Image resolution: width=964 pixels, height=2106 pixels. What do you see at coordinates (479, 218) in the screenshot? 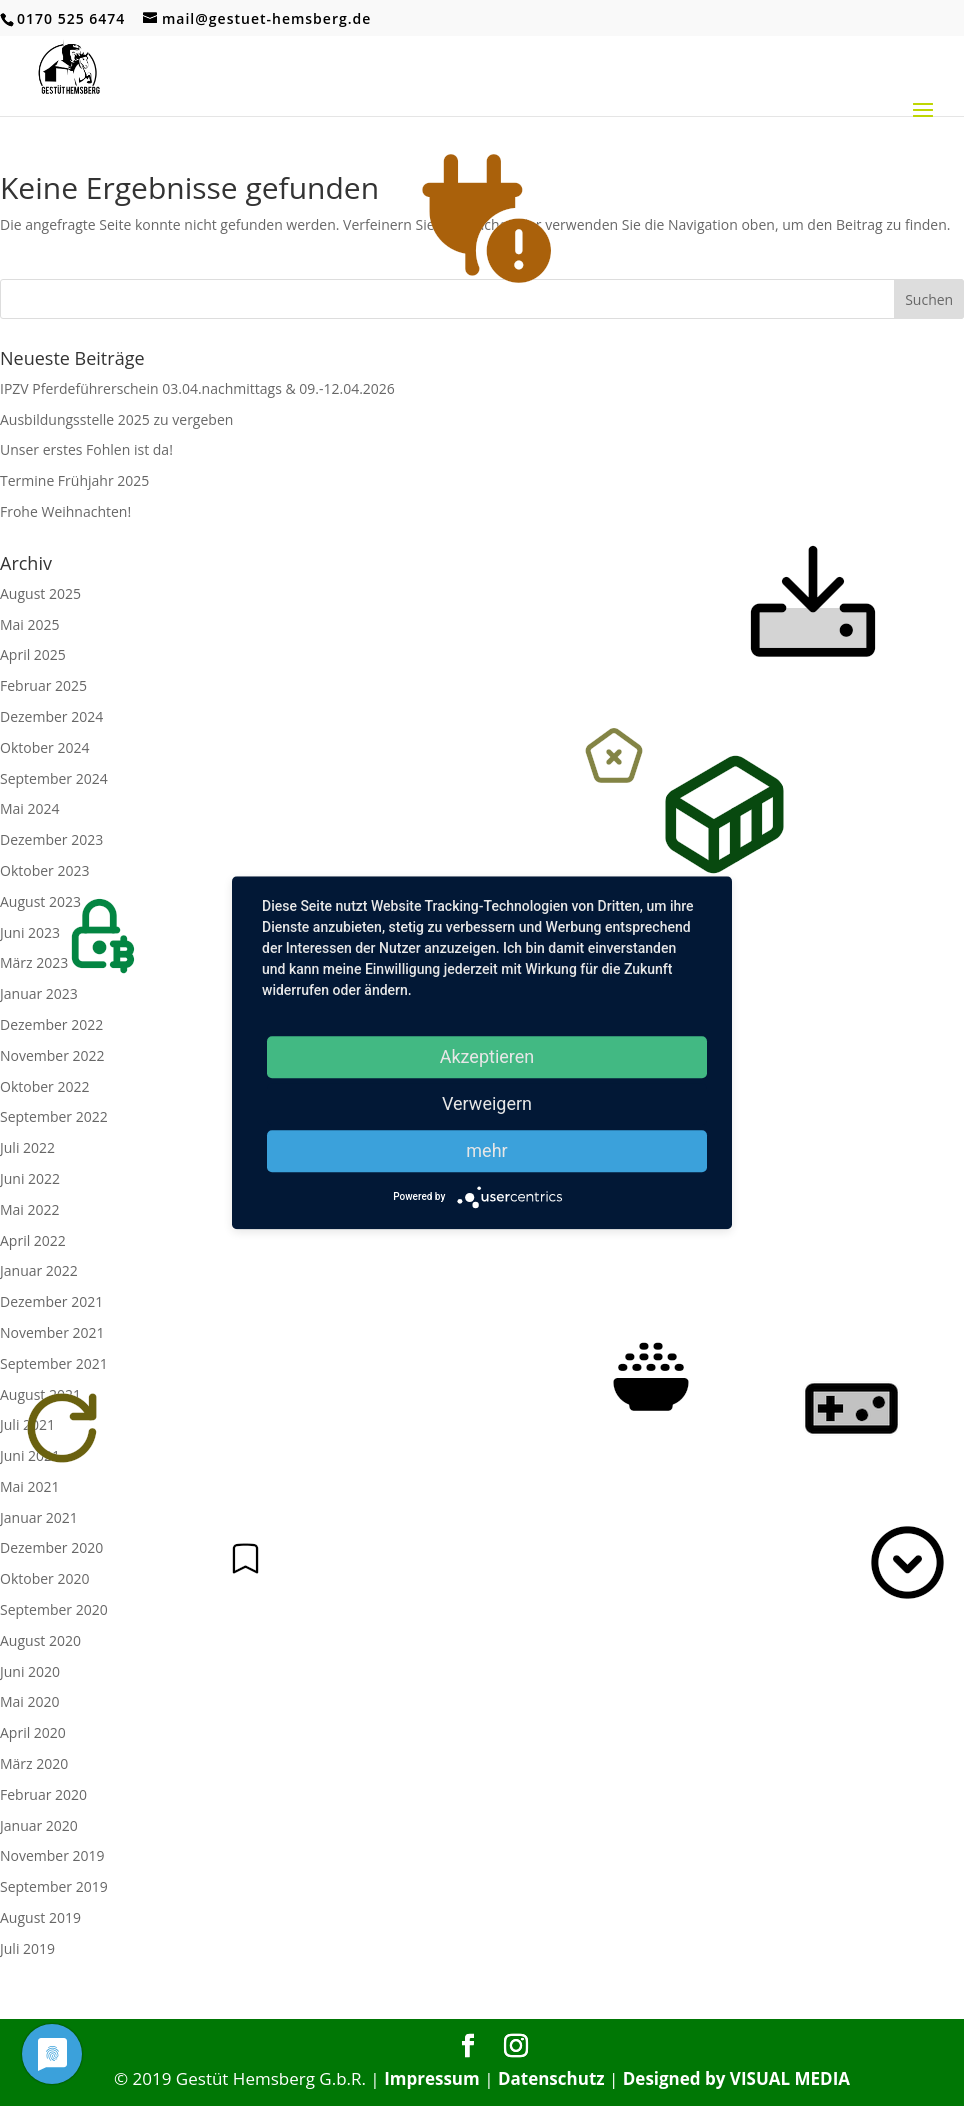
I see `indicates a power connection error or issue` at bounding box center [479, 218].